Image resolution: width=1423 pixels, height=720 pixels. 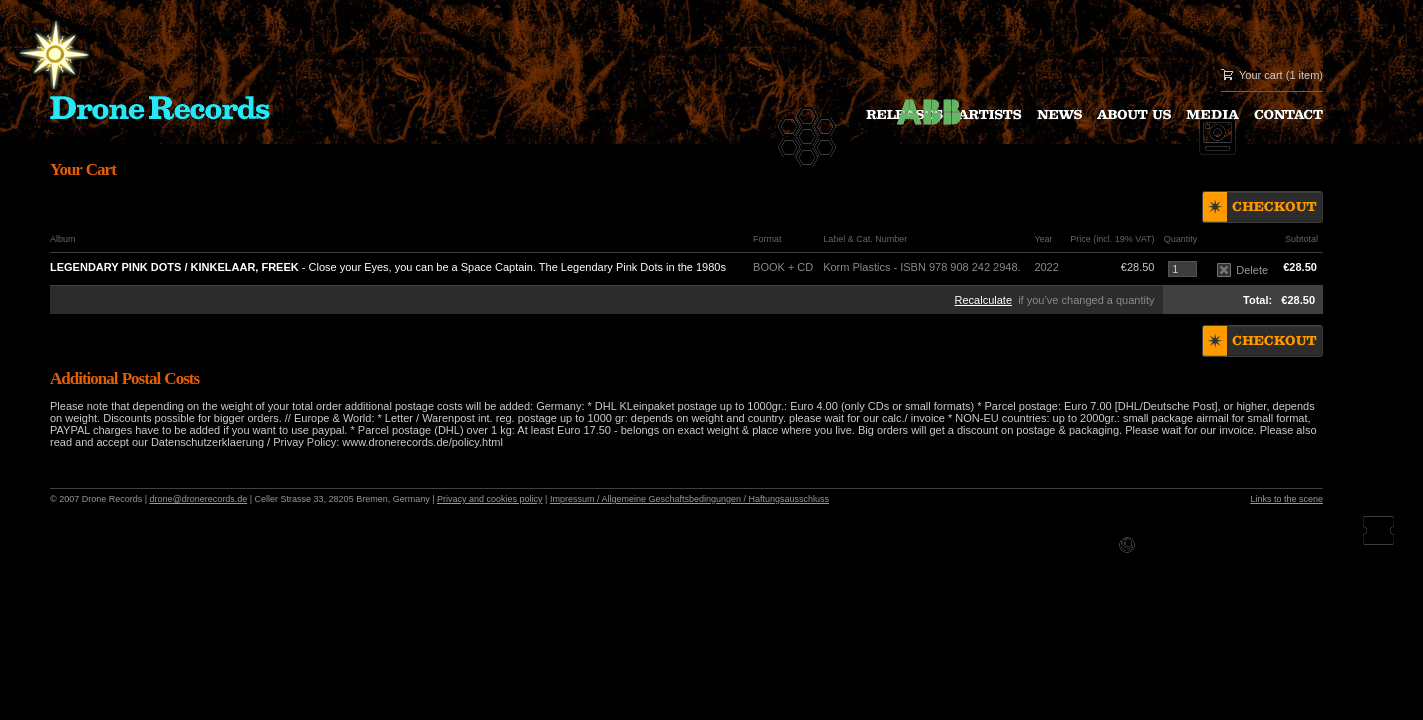 I want to click on open Firefox browser, so click(x=1127, y=545).